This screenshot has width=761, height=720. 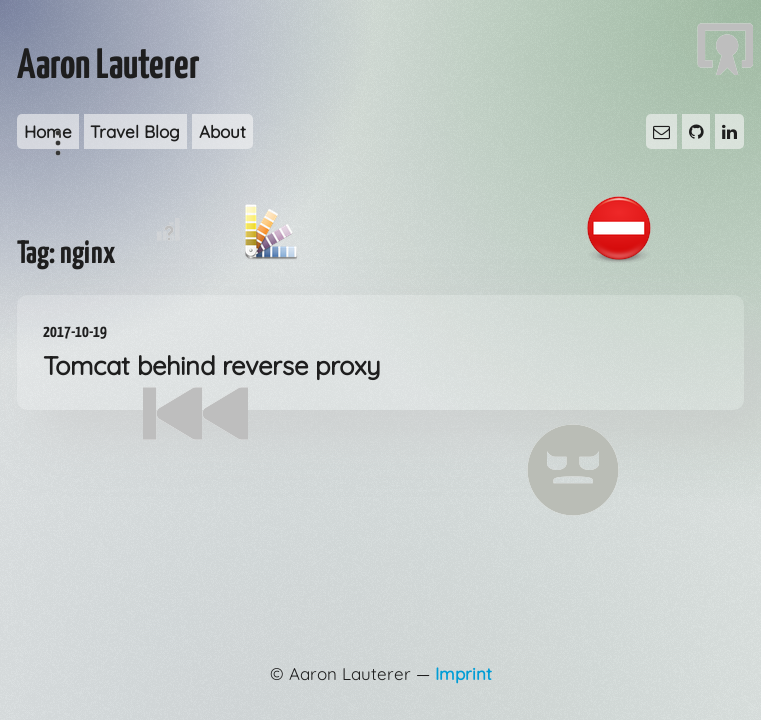 I want to click on react with anger to a message or post, so click(x=573, y=470).